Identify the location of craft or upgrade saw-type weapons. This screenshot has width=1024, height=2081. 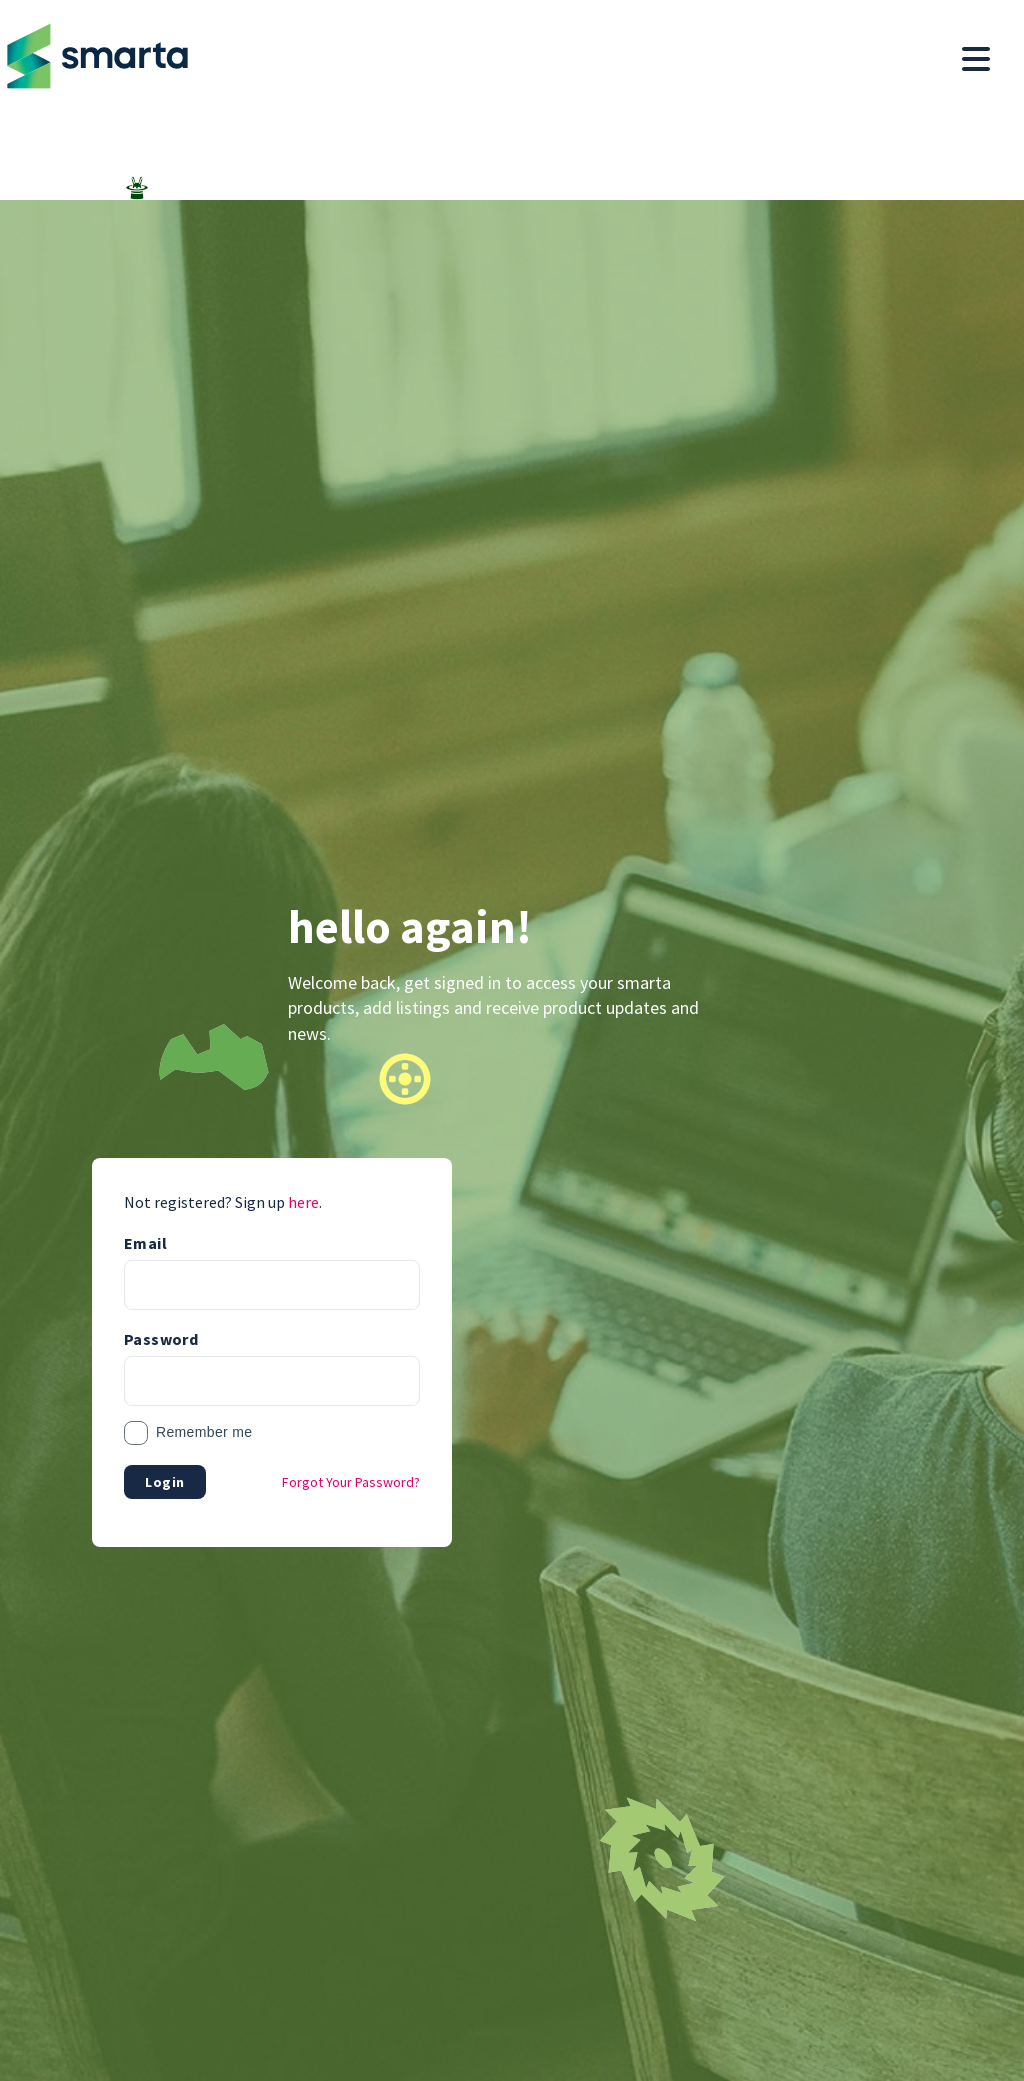
(662, 1859).